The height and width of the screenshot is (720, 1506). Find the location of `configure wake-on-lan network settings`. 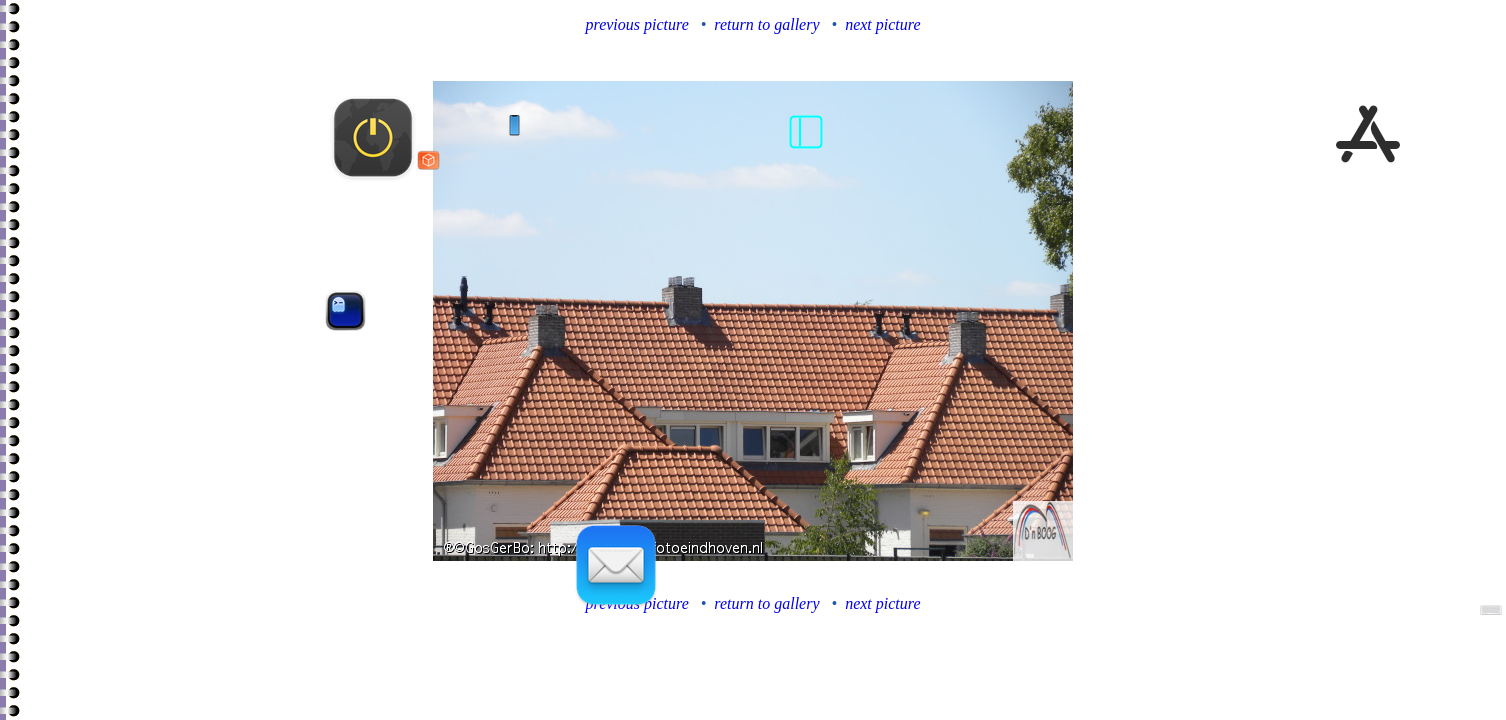

configure wake-on-lan network settings is located at coordinates (373, 139).